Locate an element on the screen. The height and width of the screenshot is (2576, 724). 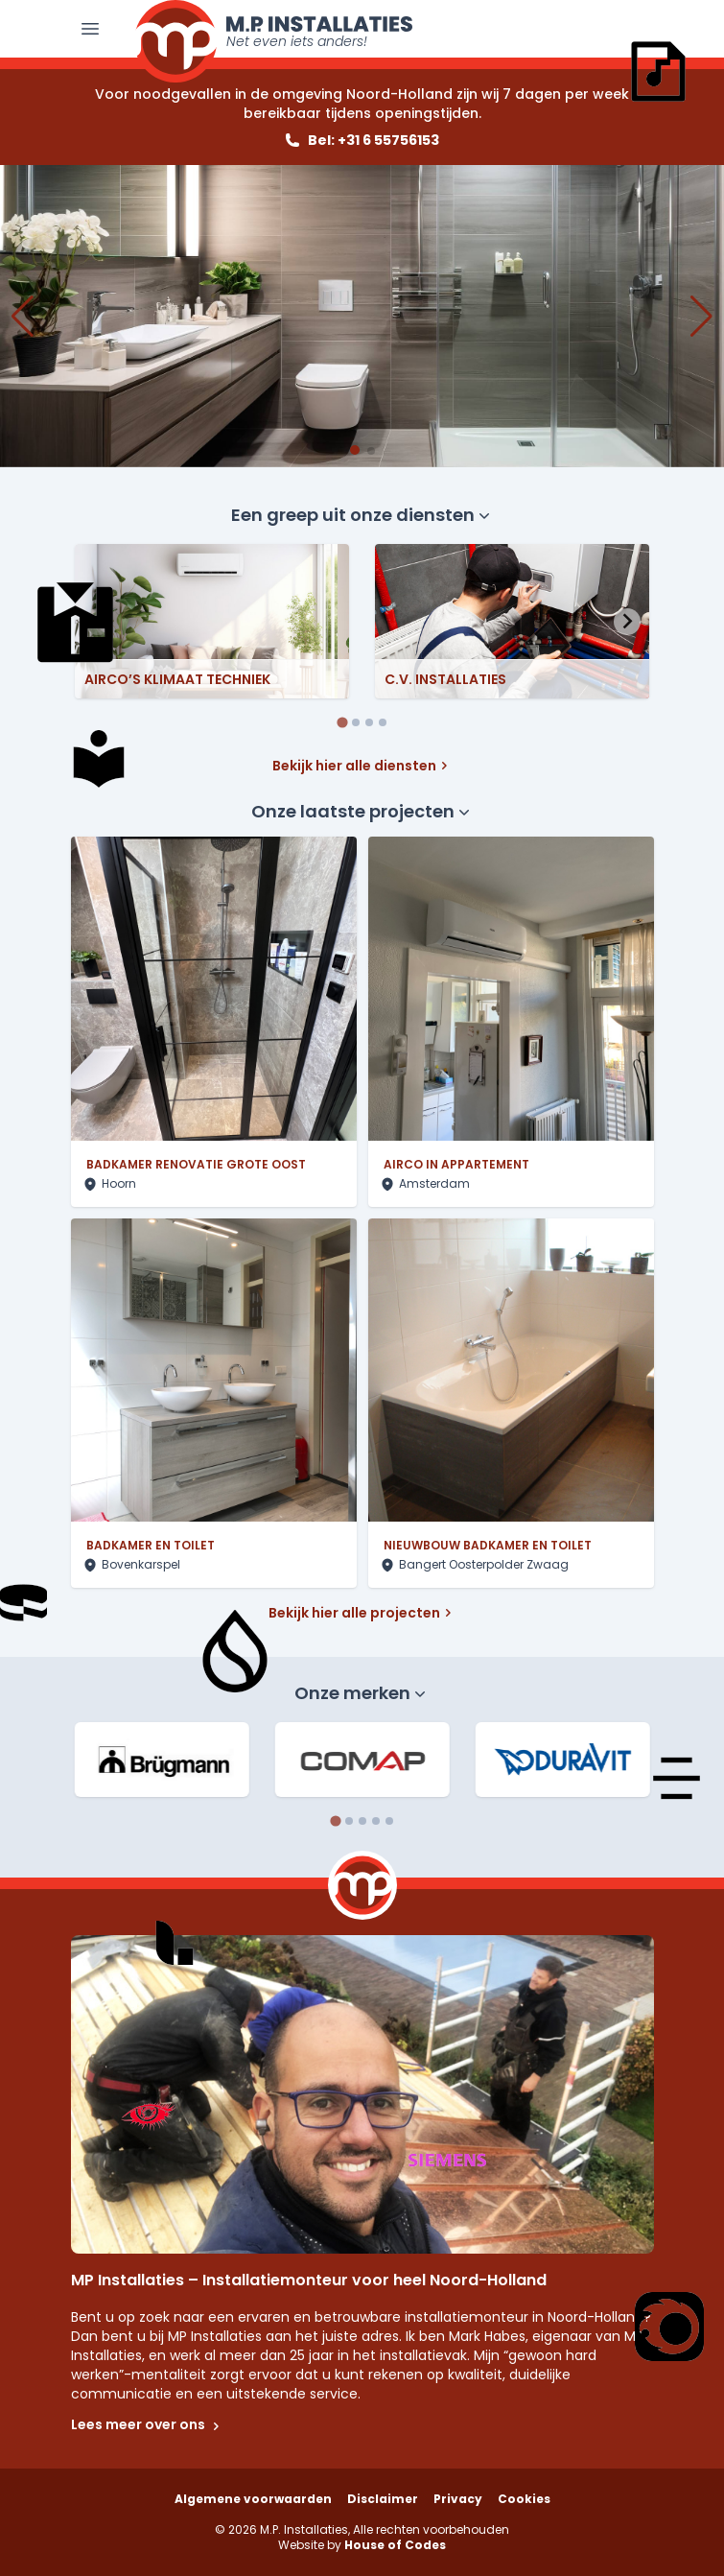
open navigation menu is located at coordinates (676, 1778).